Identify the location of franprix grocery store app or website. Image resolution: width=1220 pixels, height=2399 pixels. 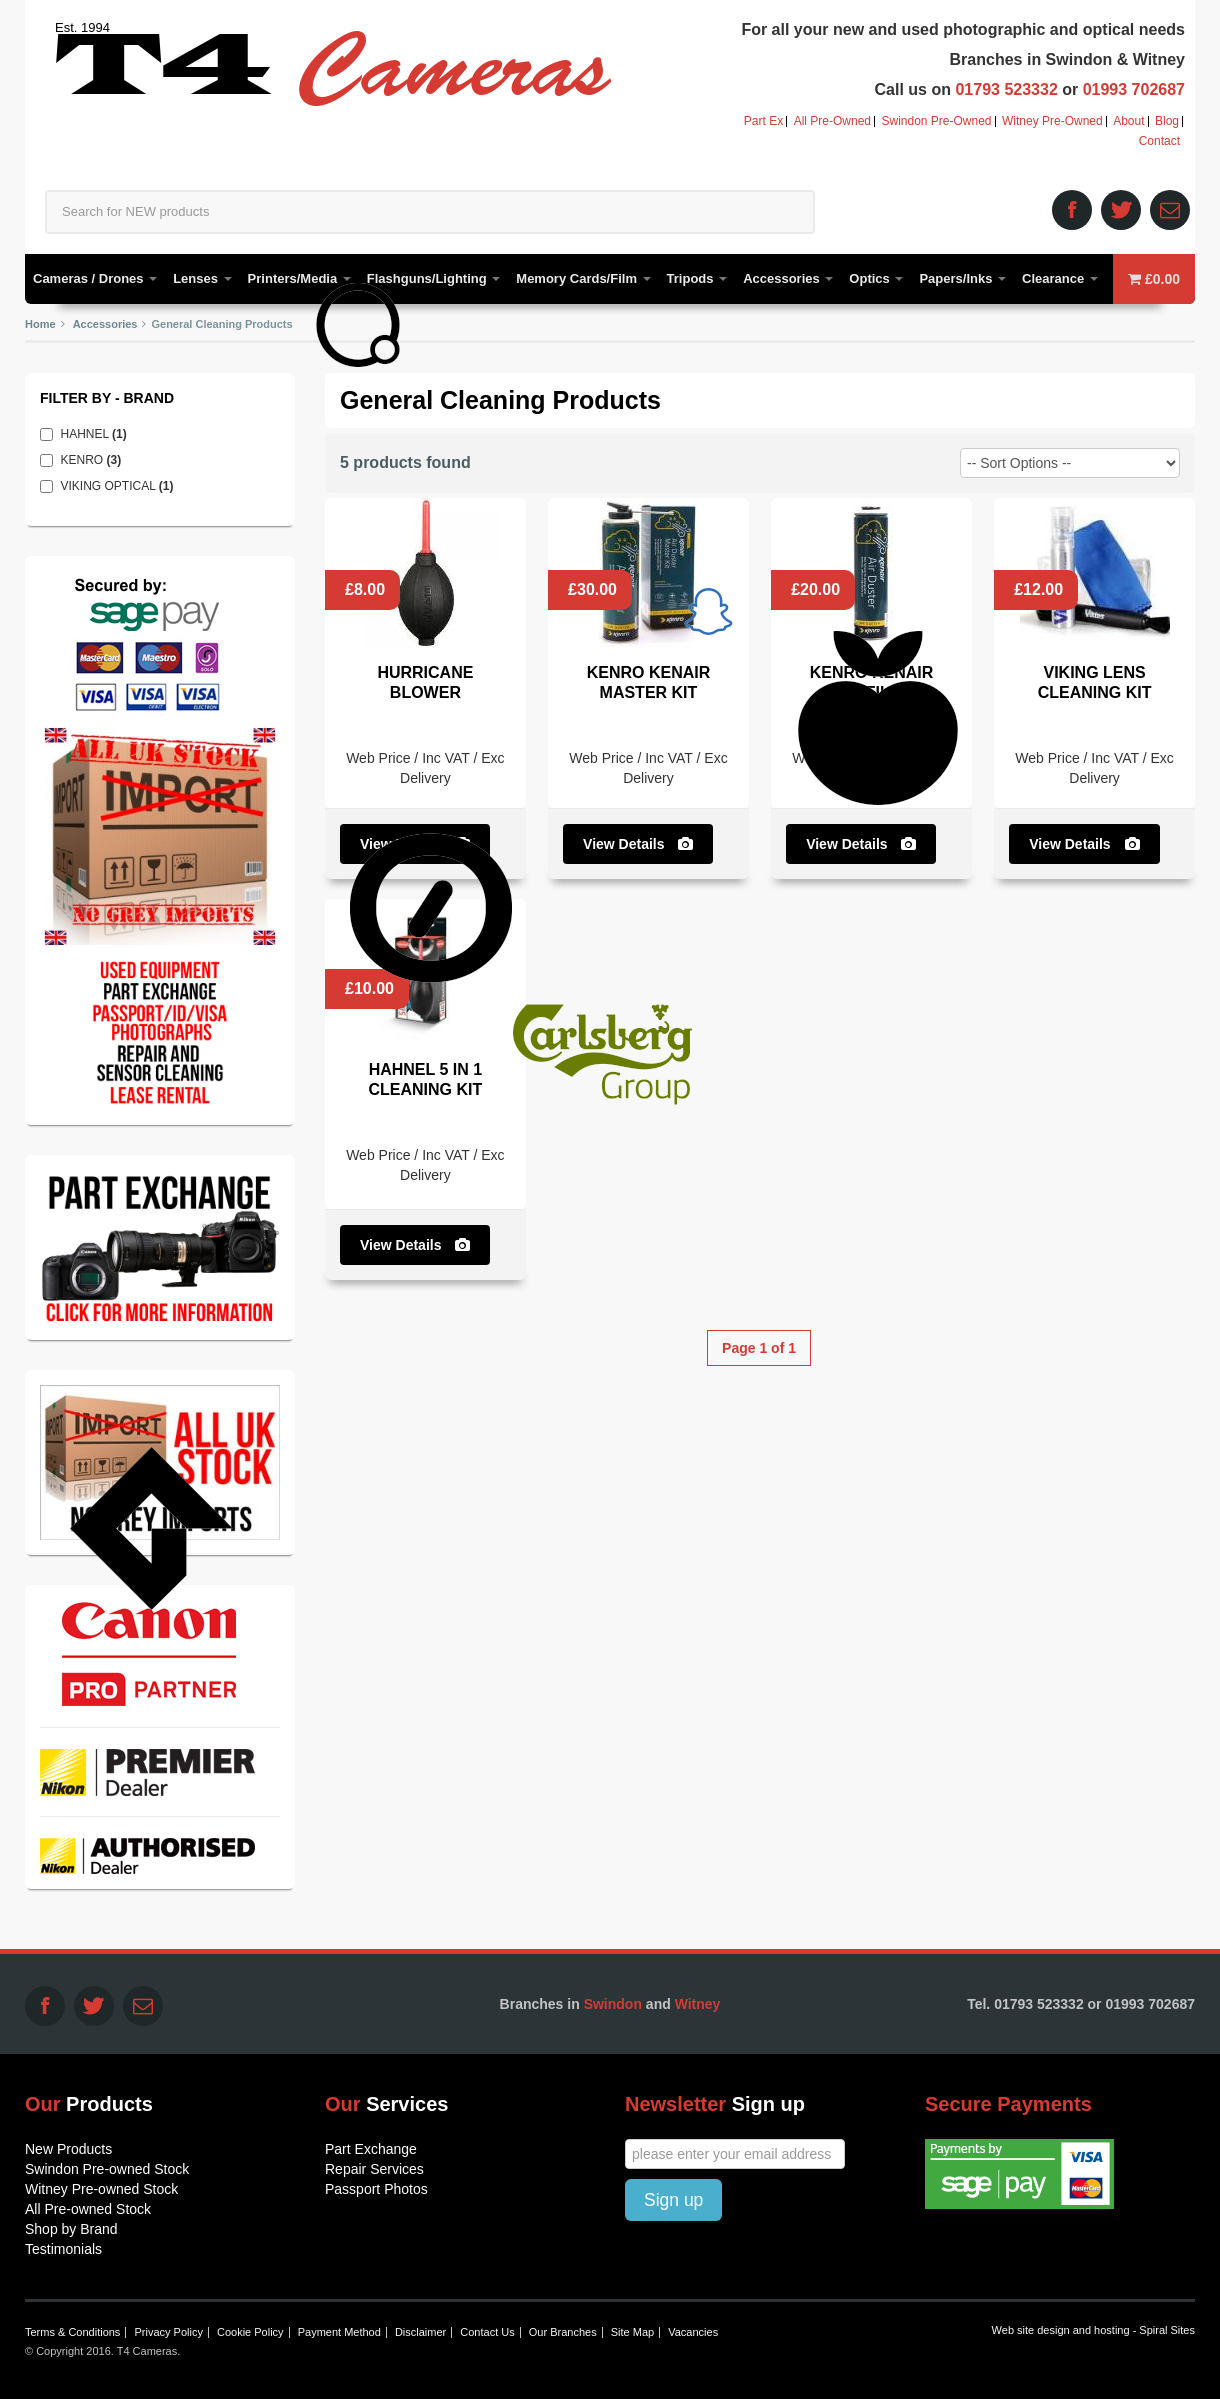
(878, 718).